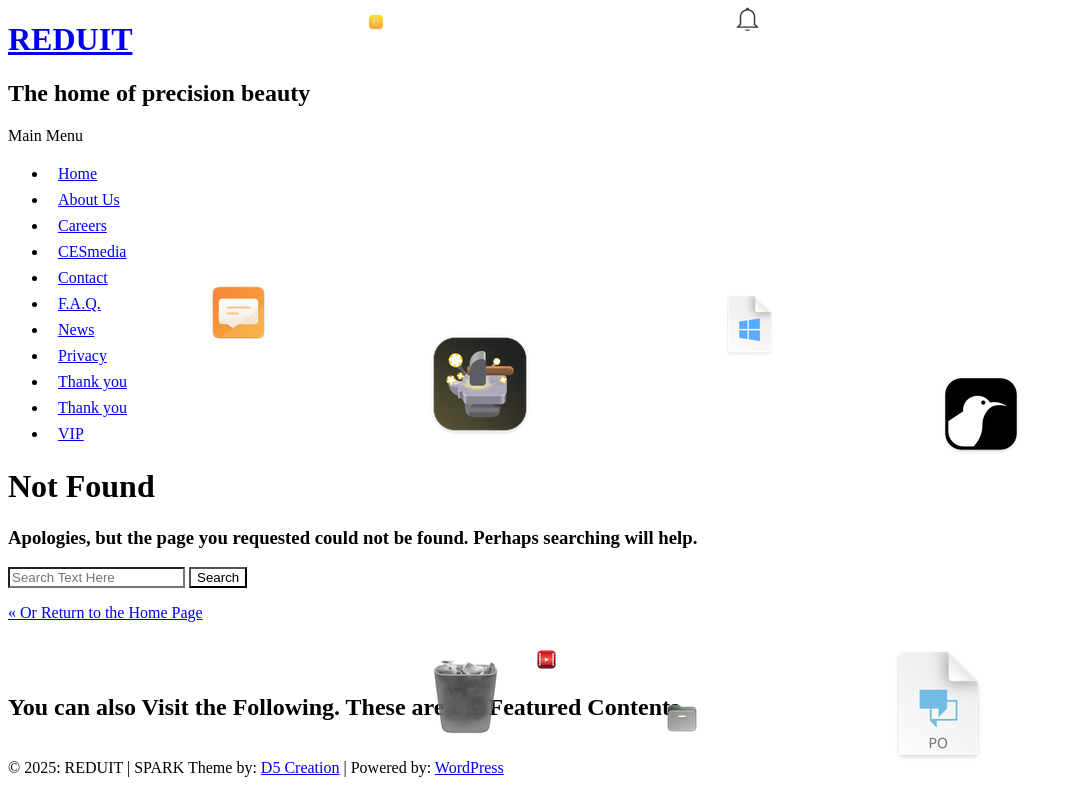  Describe the element at coordinates (938, 705) in the screenshot. I see `a PO translation file` at that location.